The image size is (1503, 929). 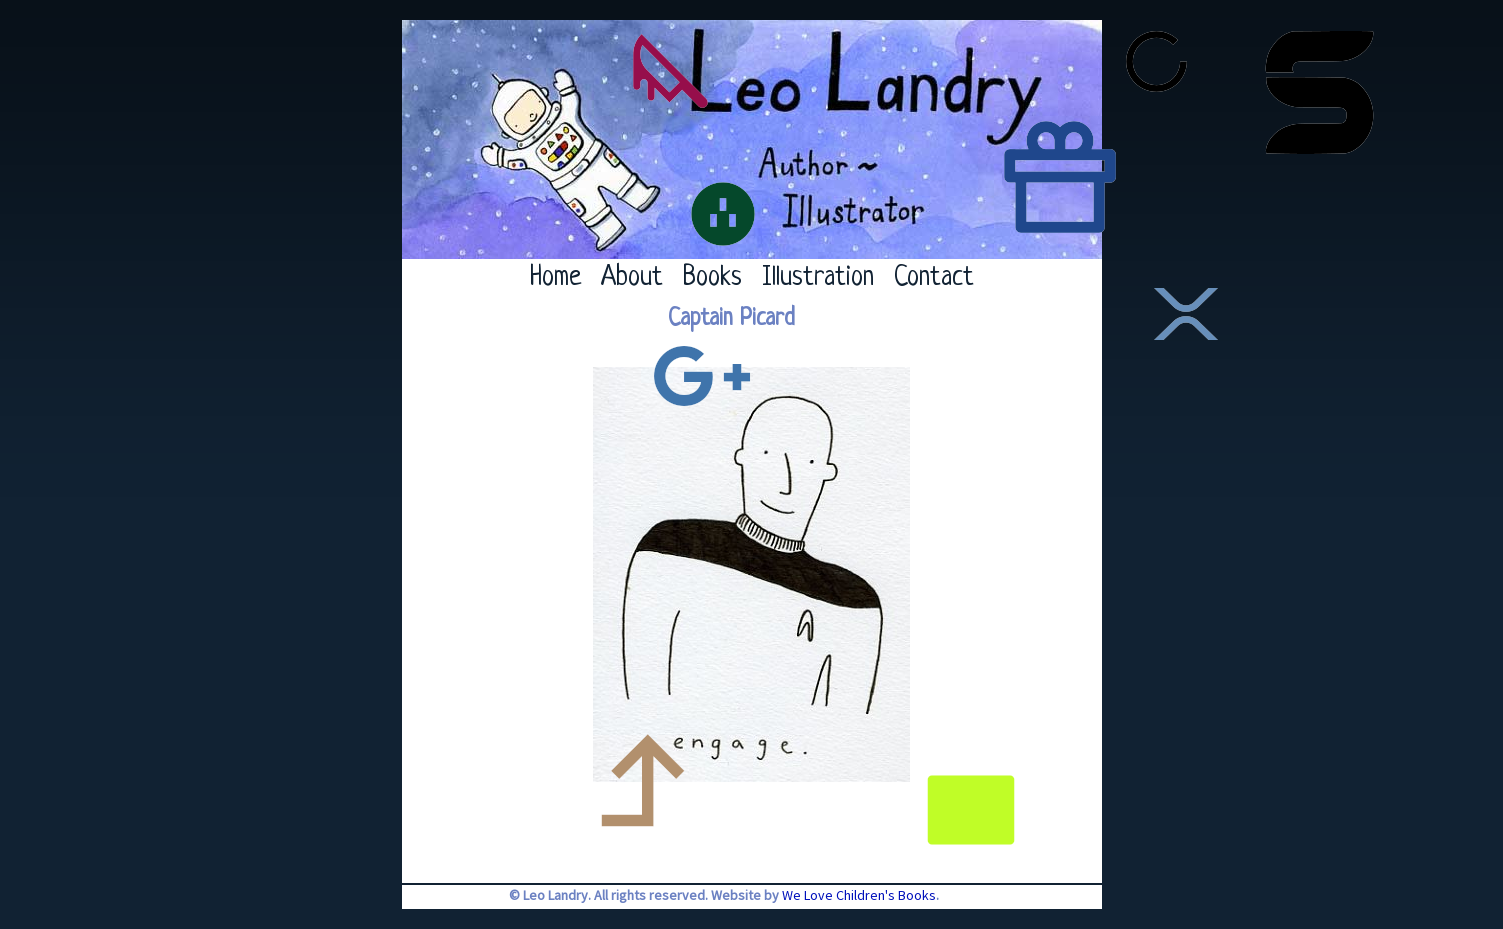 I want to click on google+ social media logo, so click(x=702, y=376).